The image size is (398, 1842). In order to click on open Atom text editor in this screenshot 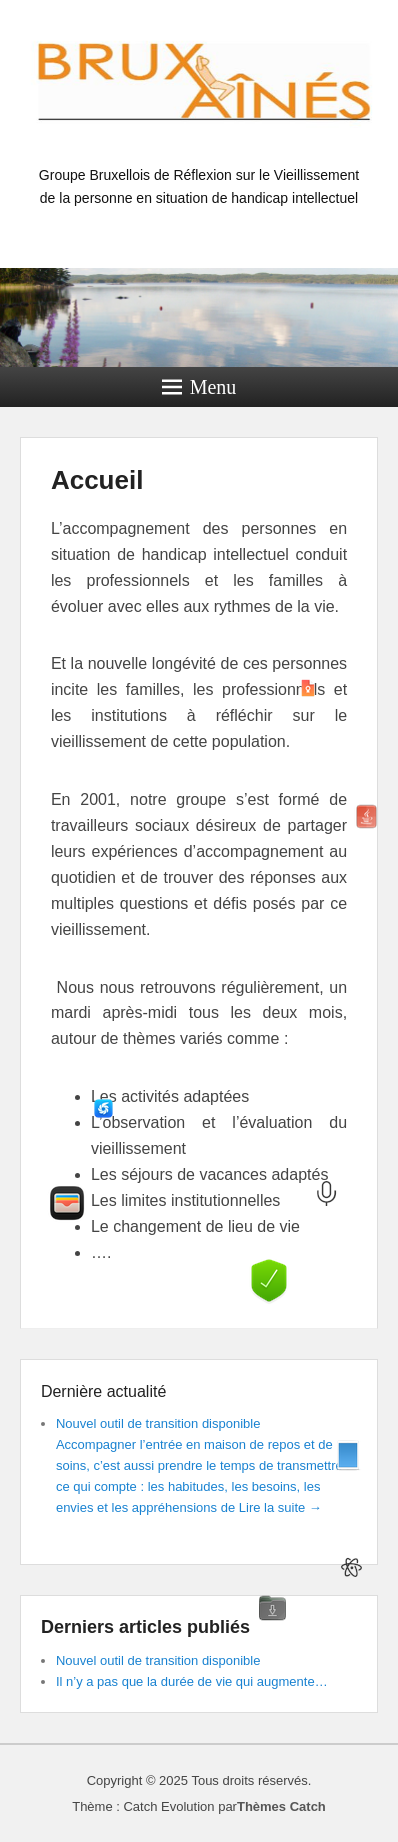, I will do `click(351, 1567)`.